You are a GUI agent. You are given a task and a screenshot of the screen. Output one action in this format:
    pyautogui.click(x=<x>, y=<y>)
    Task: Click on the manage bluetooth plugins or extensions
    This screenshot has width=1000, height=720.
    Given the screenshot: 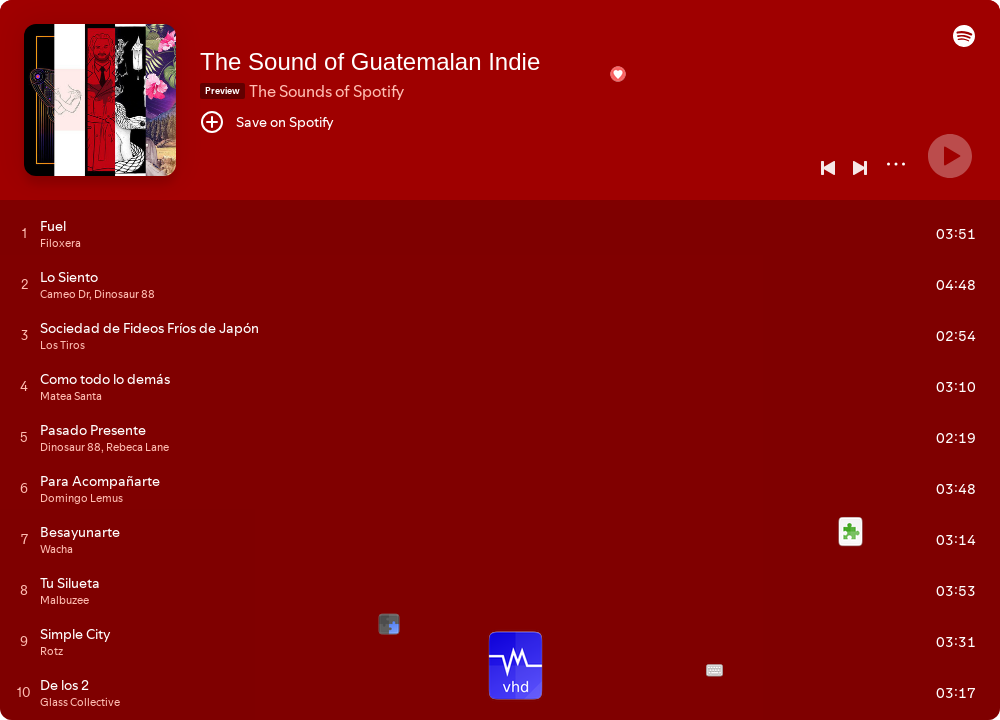 What is the action you would take?
    pyautogui.click(x=389, y=624)
    